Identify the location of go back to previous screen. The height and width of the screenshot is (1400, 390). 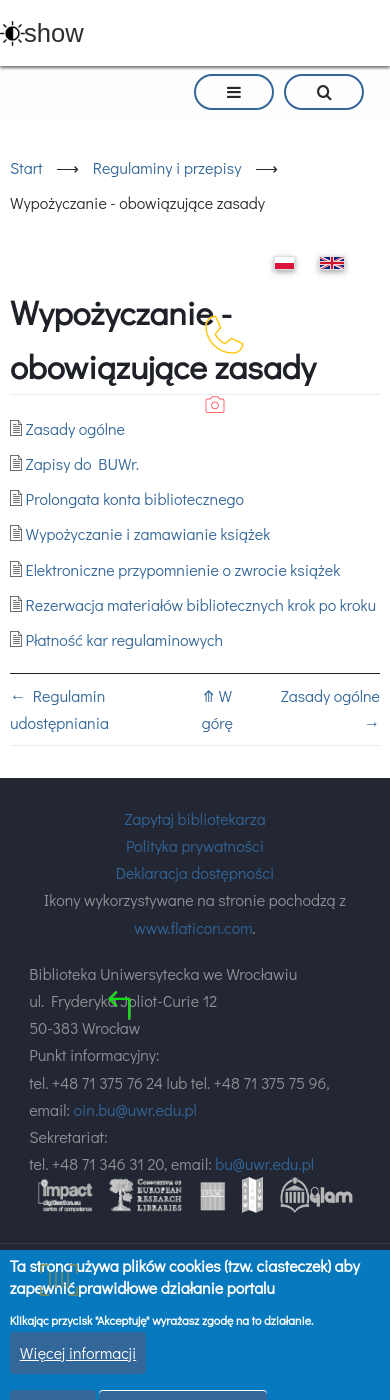
(120, 1005).